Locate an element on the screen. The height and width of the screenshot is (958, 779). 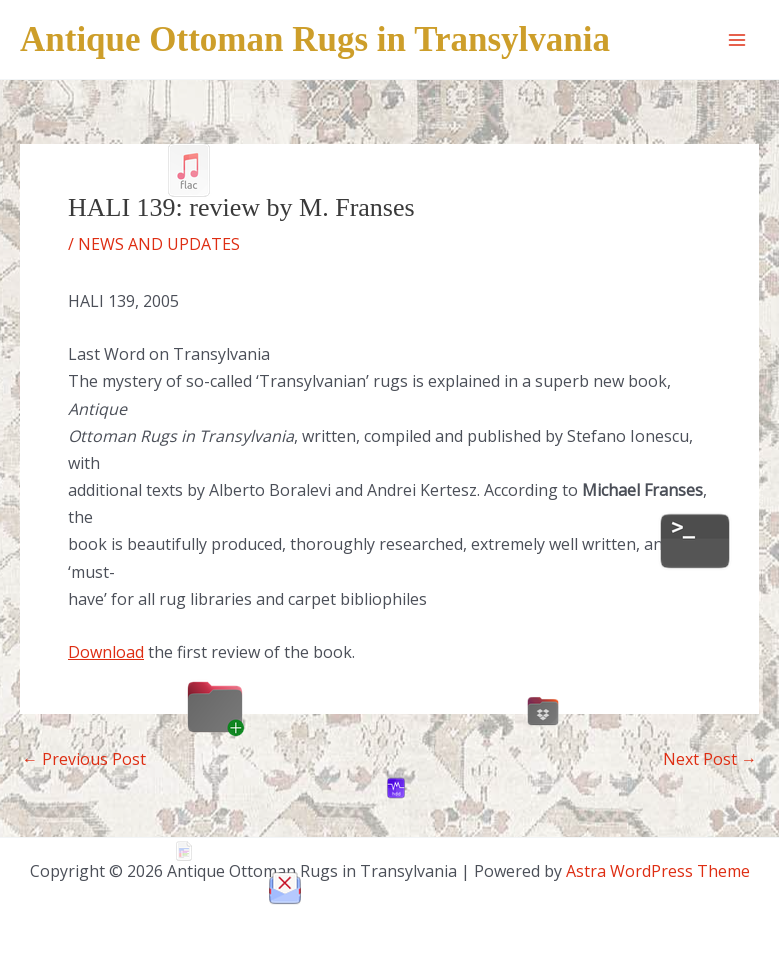
virtualbox hard disk drive file is located at coordinates (396, 788).